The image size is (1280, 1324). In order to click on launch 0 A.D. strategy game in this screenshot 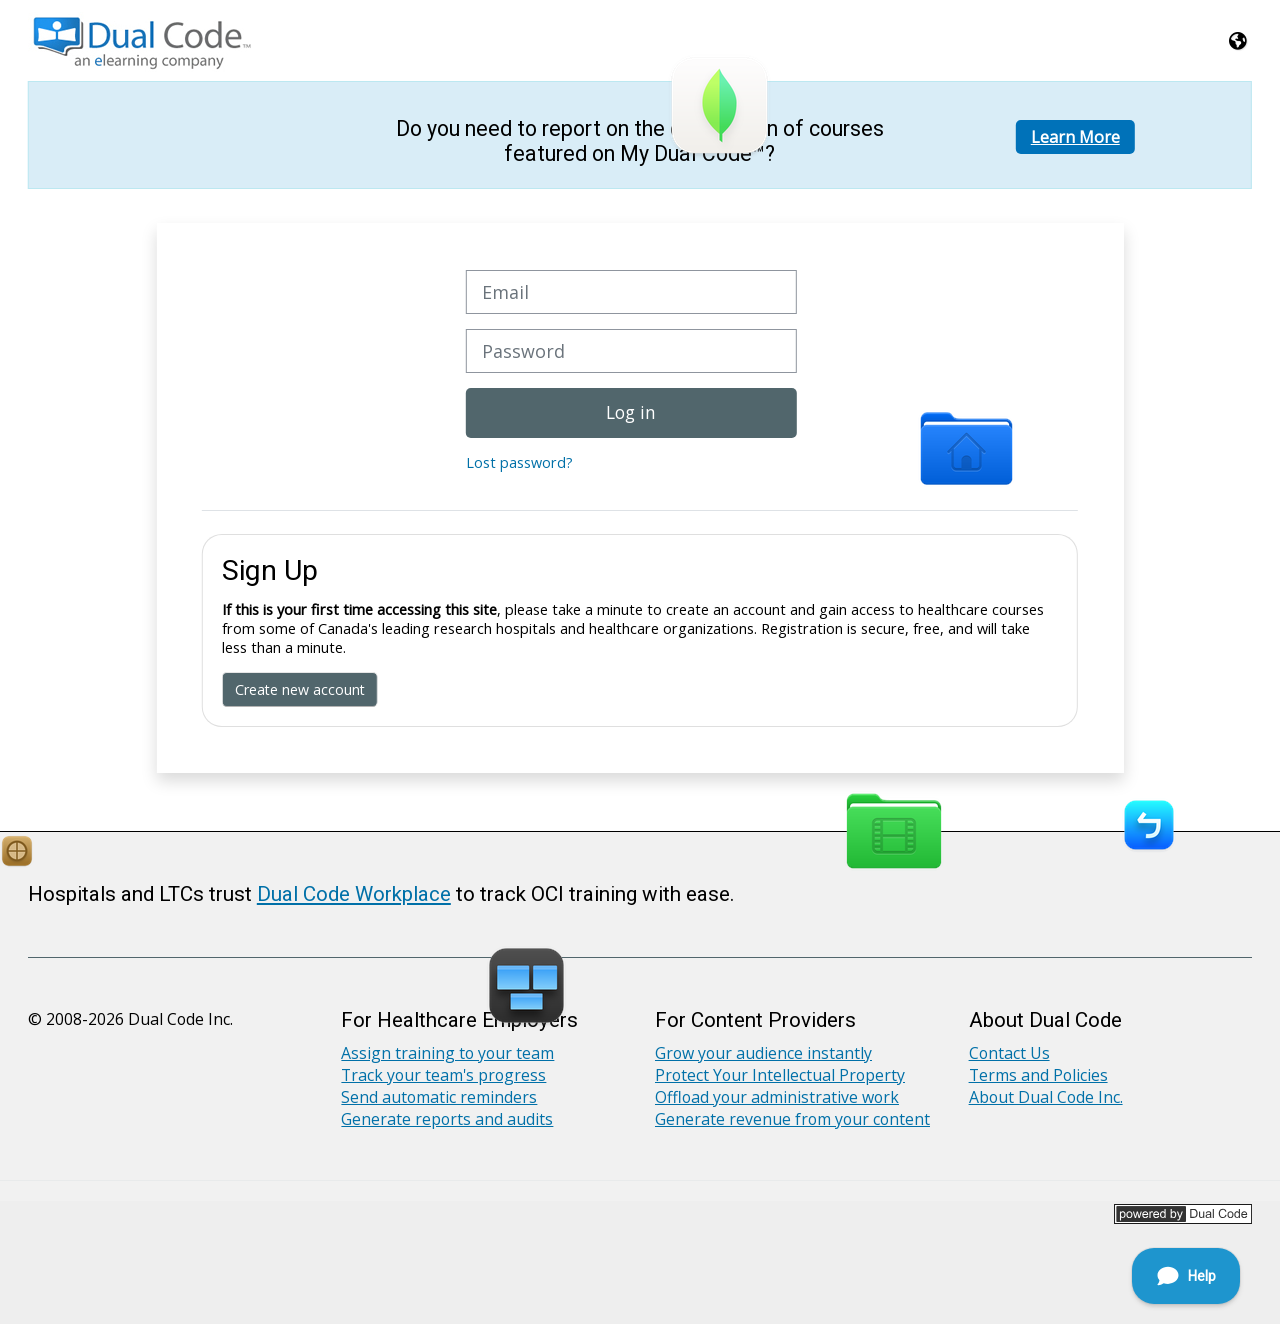, I will do `click(17, 851)`.